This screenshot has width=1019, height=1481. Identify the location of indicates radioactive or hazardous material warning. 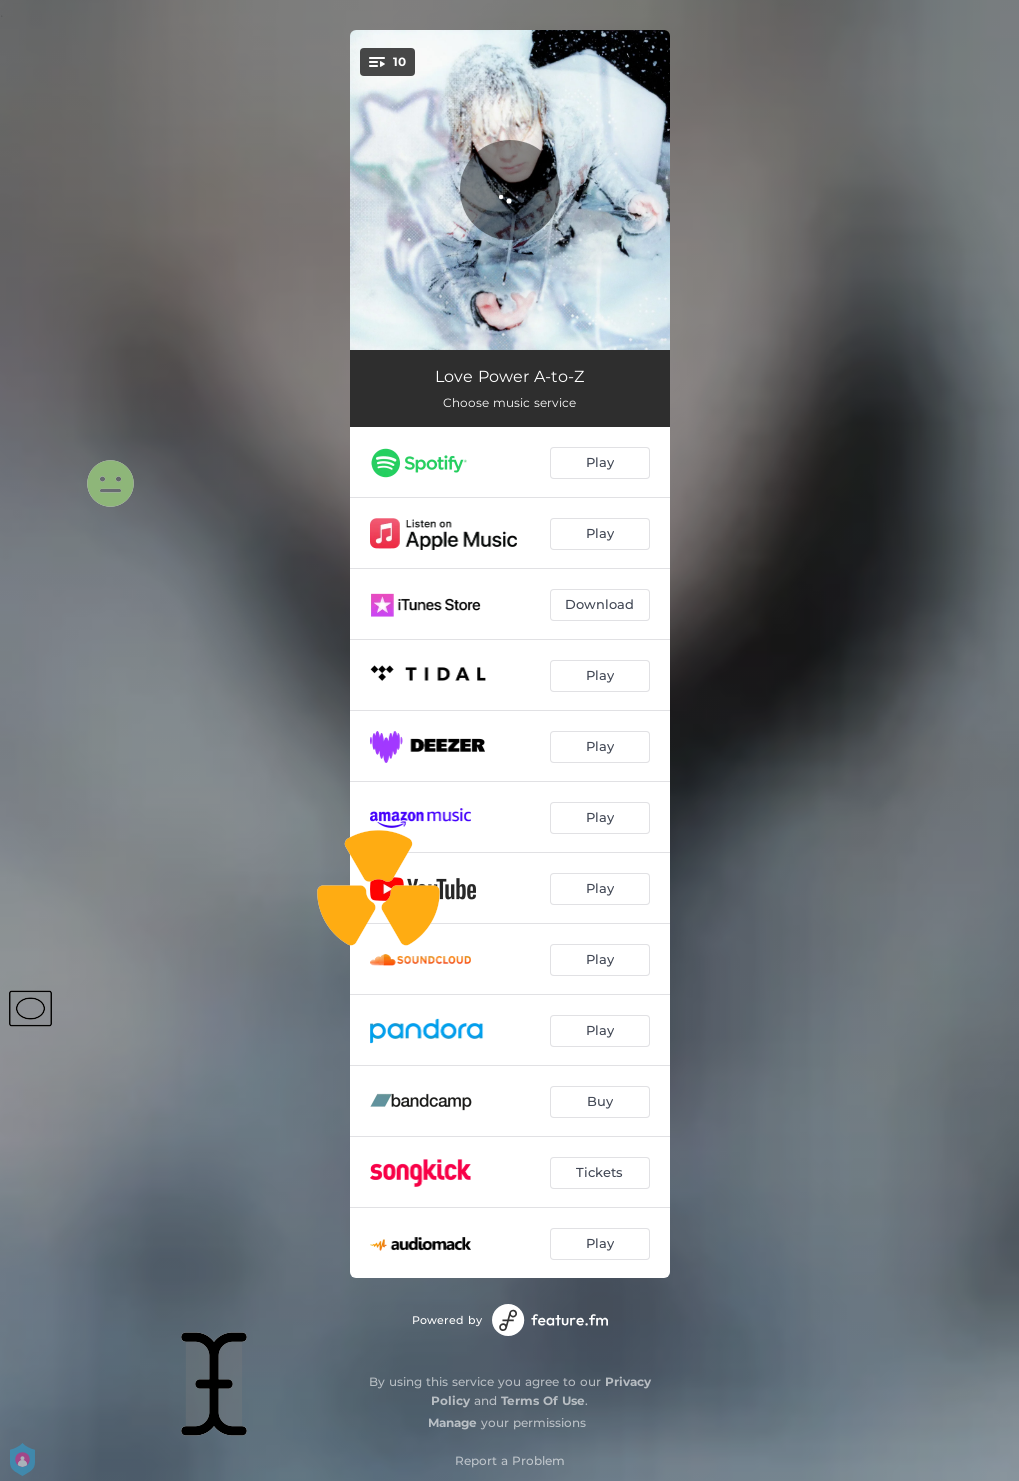
(378, 891).